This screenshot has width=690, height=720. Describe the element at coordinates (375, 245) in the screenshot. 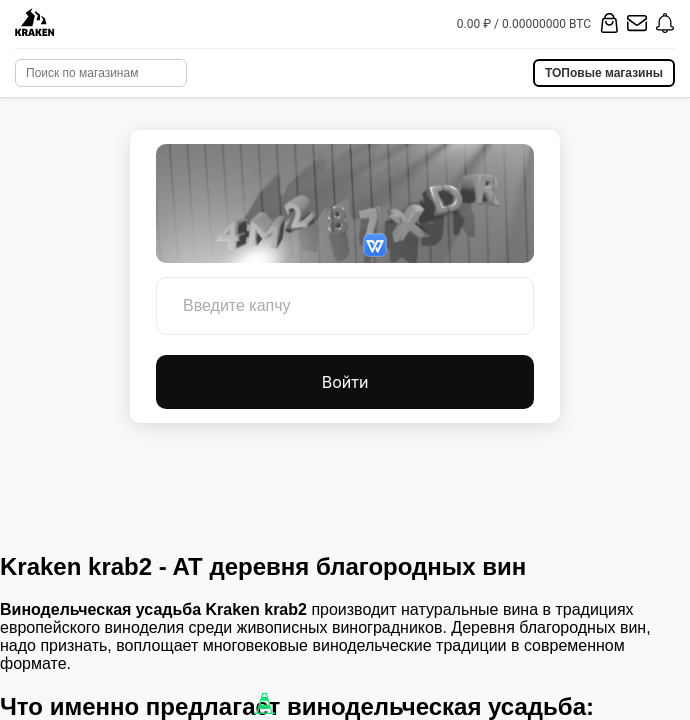

I see `open WPS Office application` at that location.